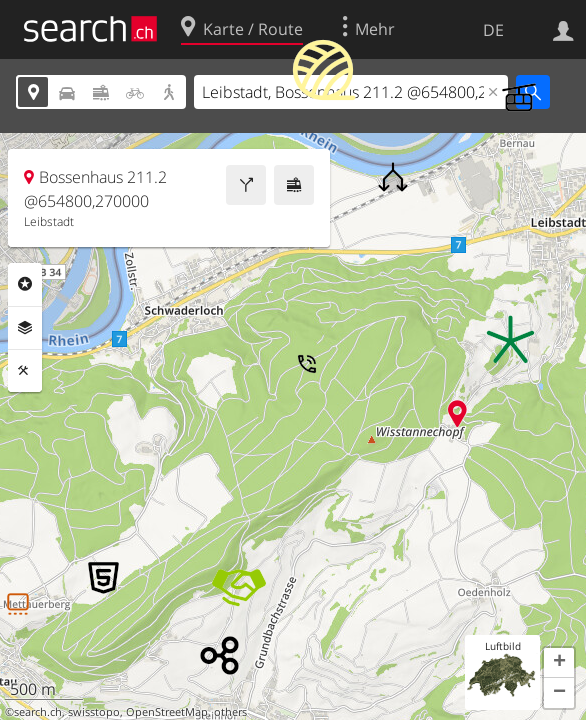 Image resolution: width=586 pixels, height=720 pixels. What do you see at coordinates (510, 341) in the screenshot?
I see `indicates a required field in a form` at bounding box center [510, 341].